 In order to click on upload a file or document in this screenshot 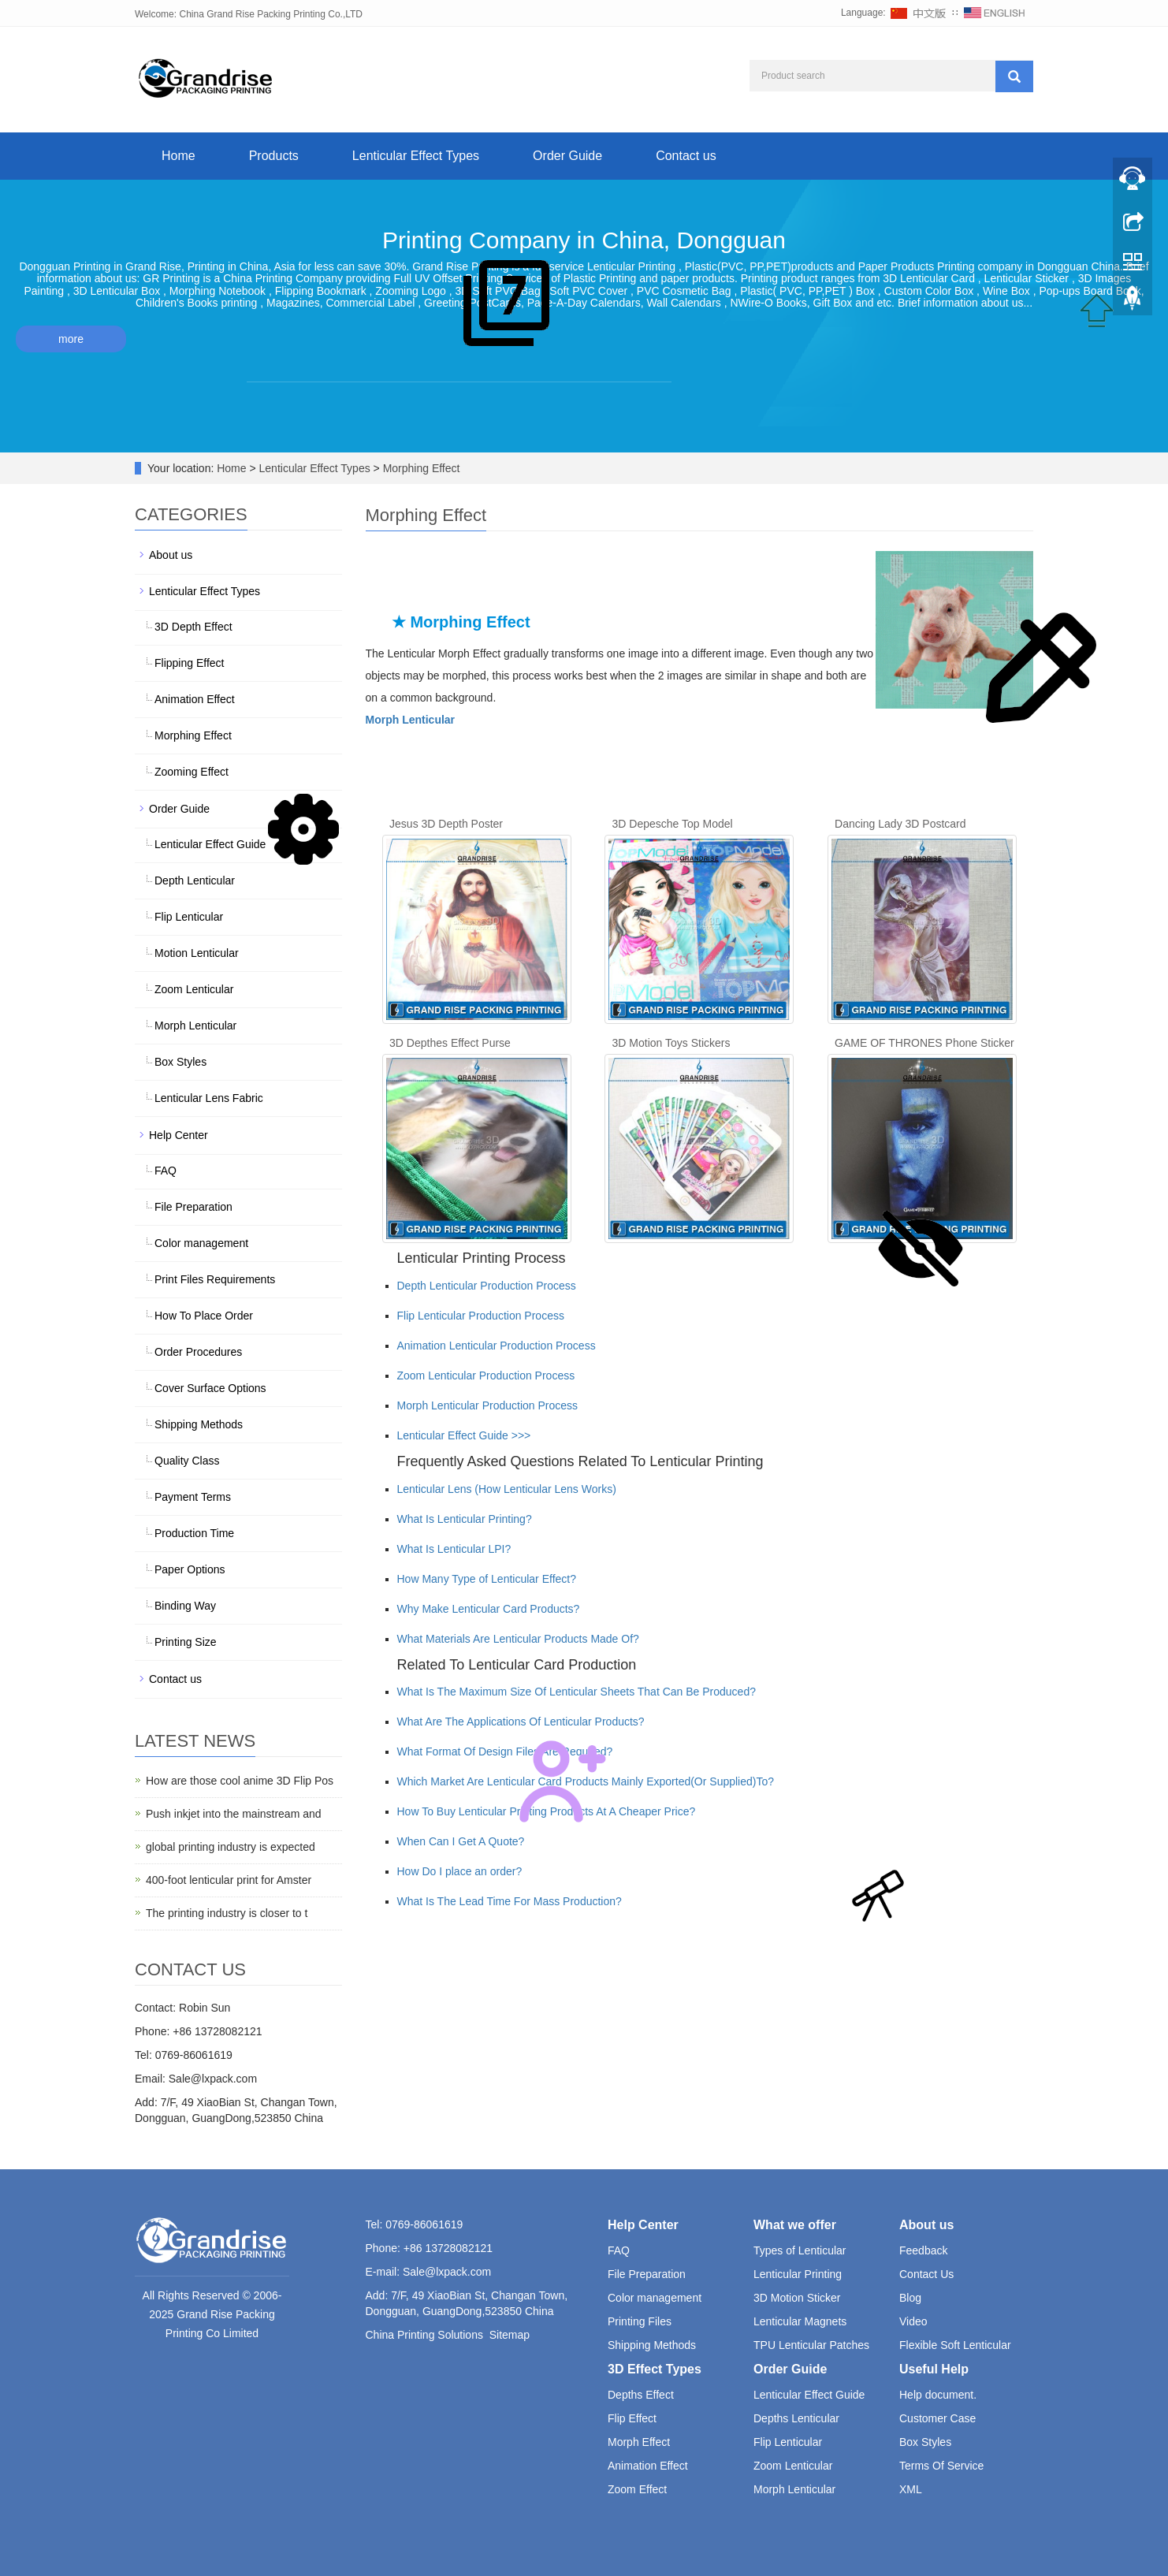, I will do `click(1096, 311)`.